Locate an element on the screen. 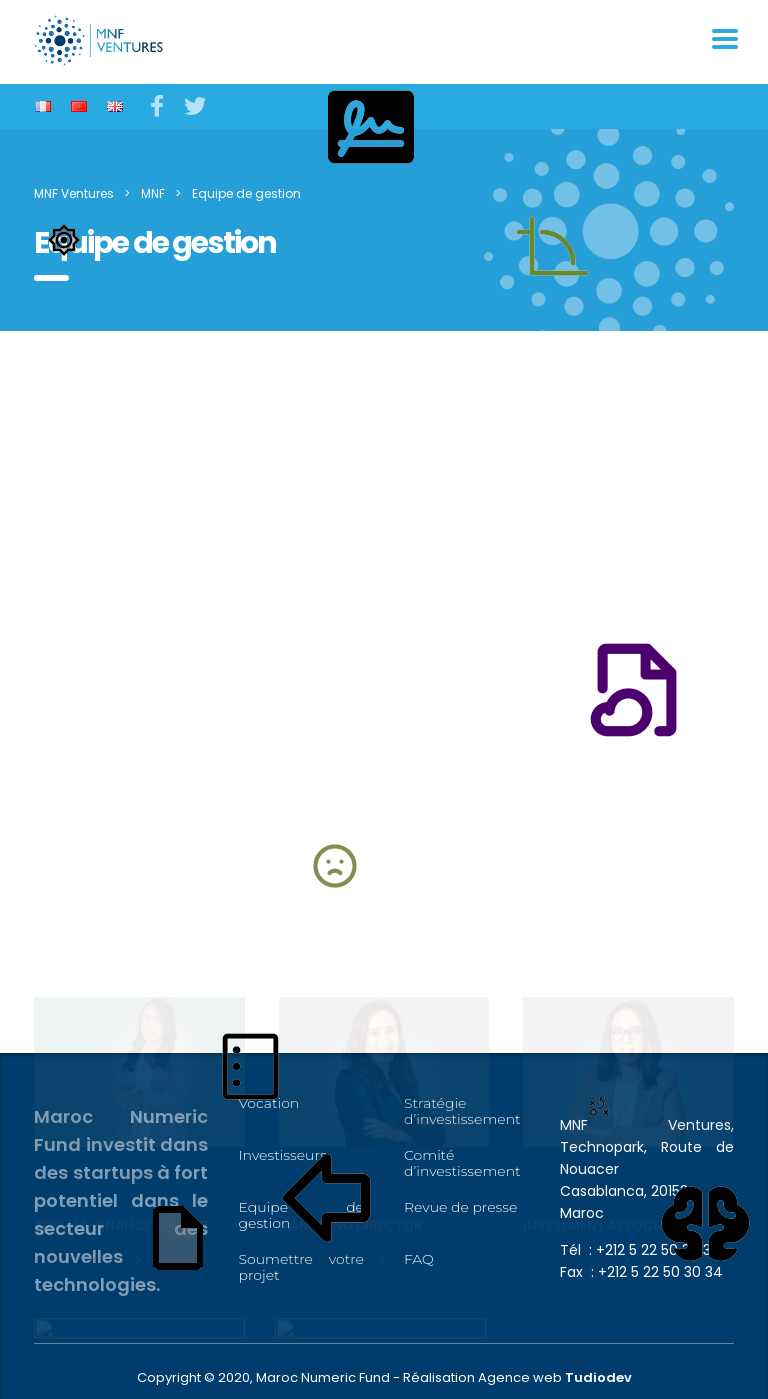 This screenshot has height=1399, width=768. view screenplay or script documents is located at coordinates (250, 1066).